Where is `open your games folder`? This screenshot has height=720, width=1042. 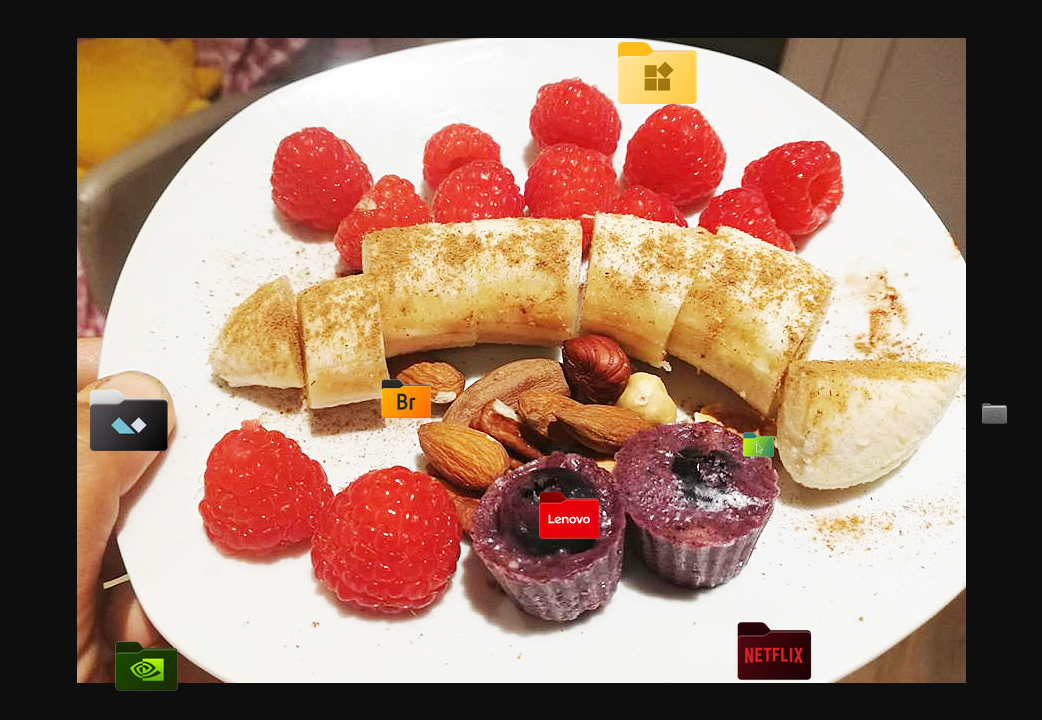 open your games folder is located at coordinates (994, 413).